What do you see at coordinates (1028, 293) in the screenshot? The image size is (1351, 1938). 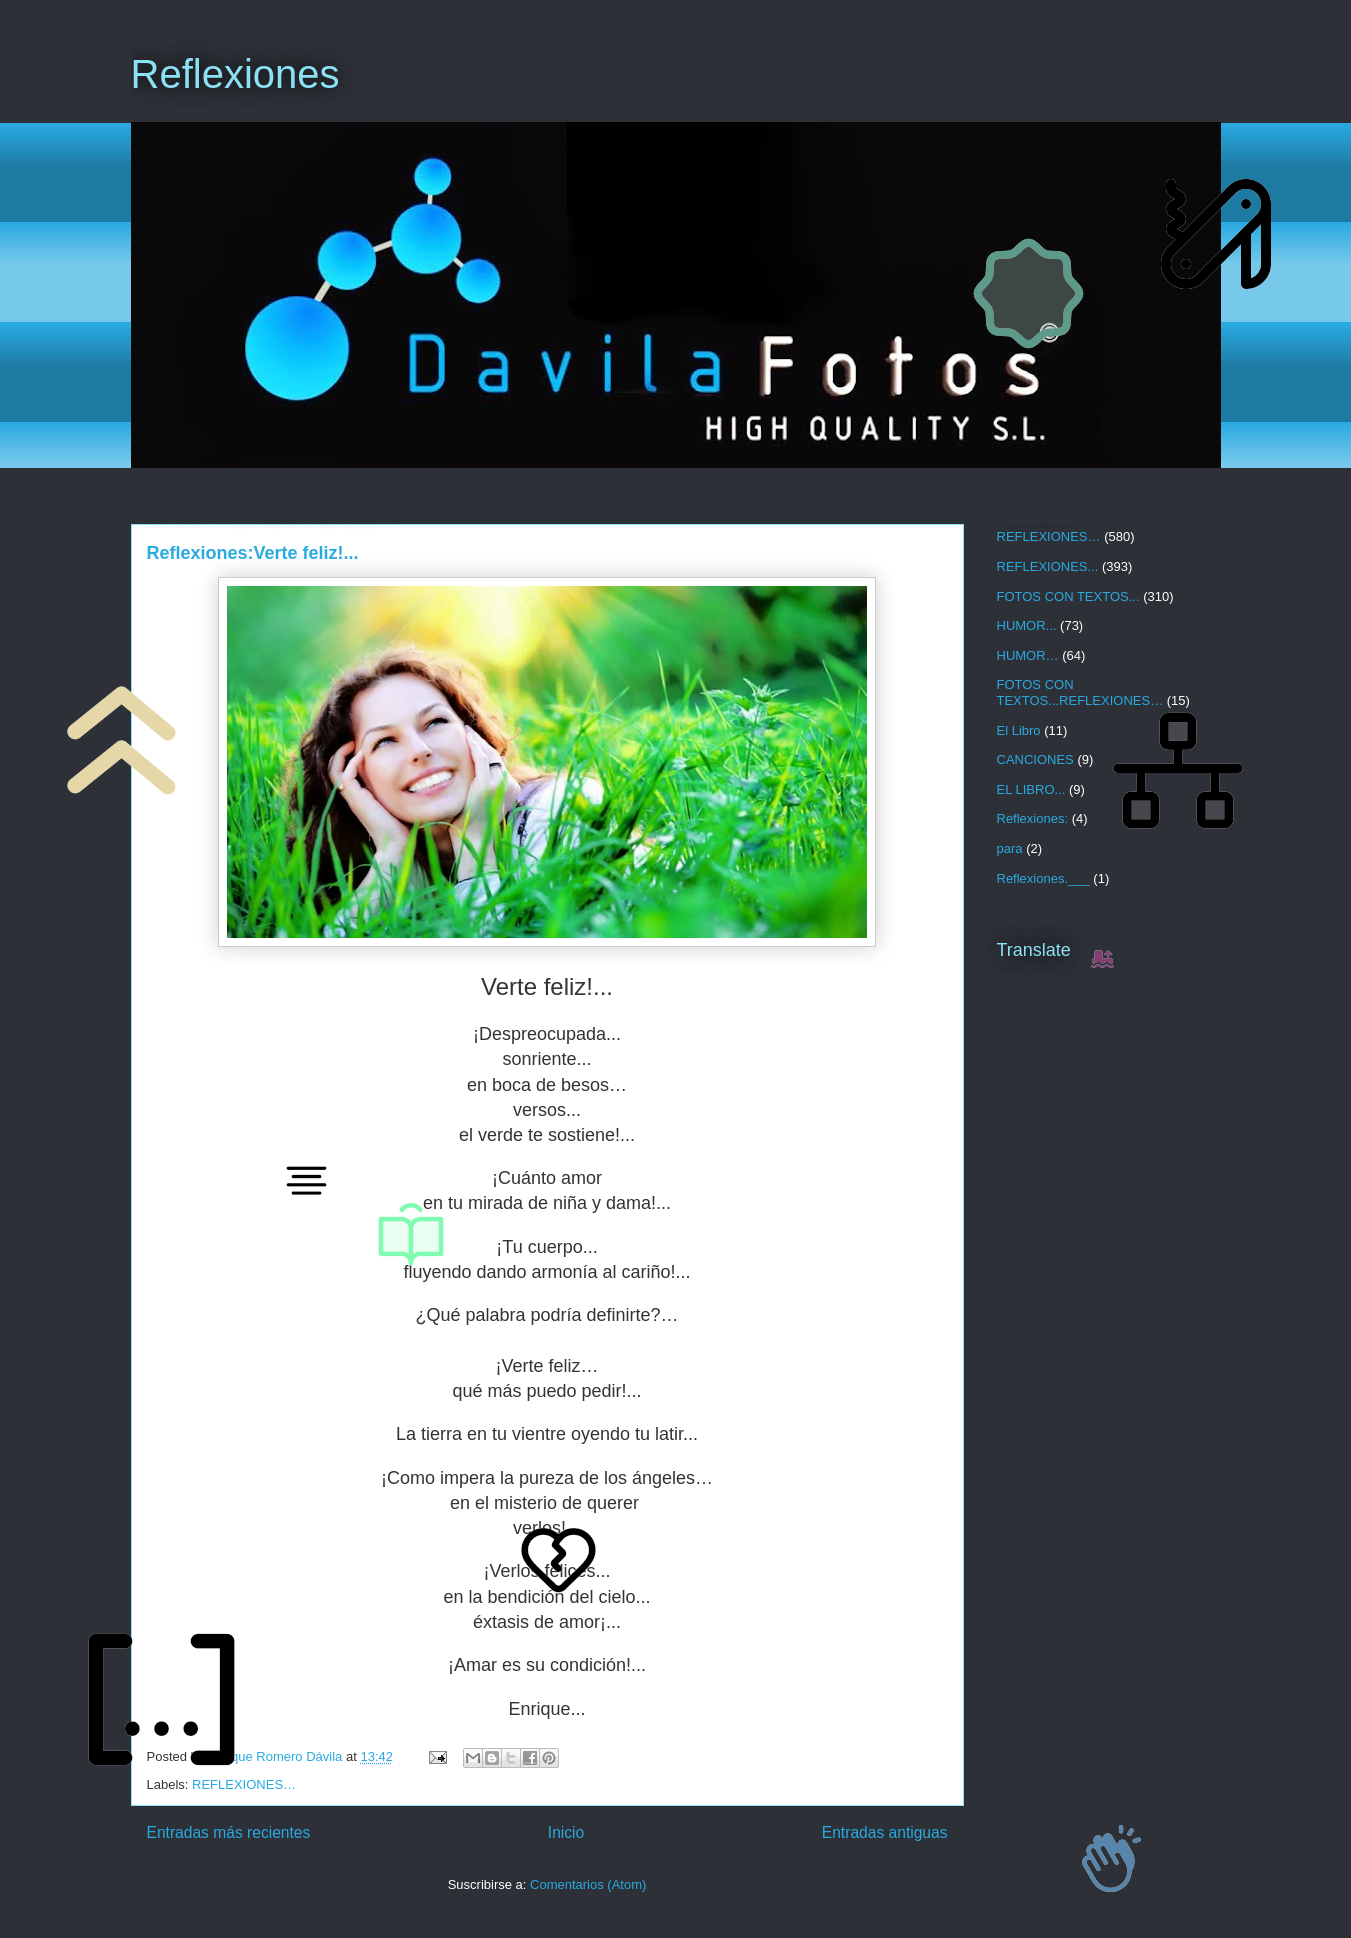 I see `indicates a verified or certified status` at bounding box center [1028, 293].